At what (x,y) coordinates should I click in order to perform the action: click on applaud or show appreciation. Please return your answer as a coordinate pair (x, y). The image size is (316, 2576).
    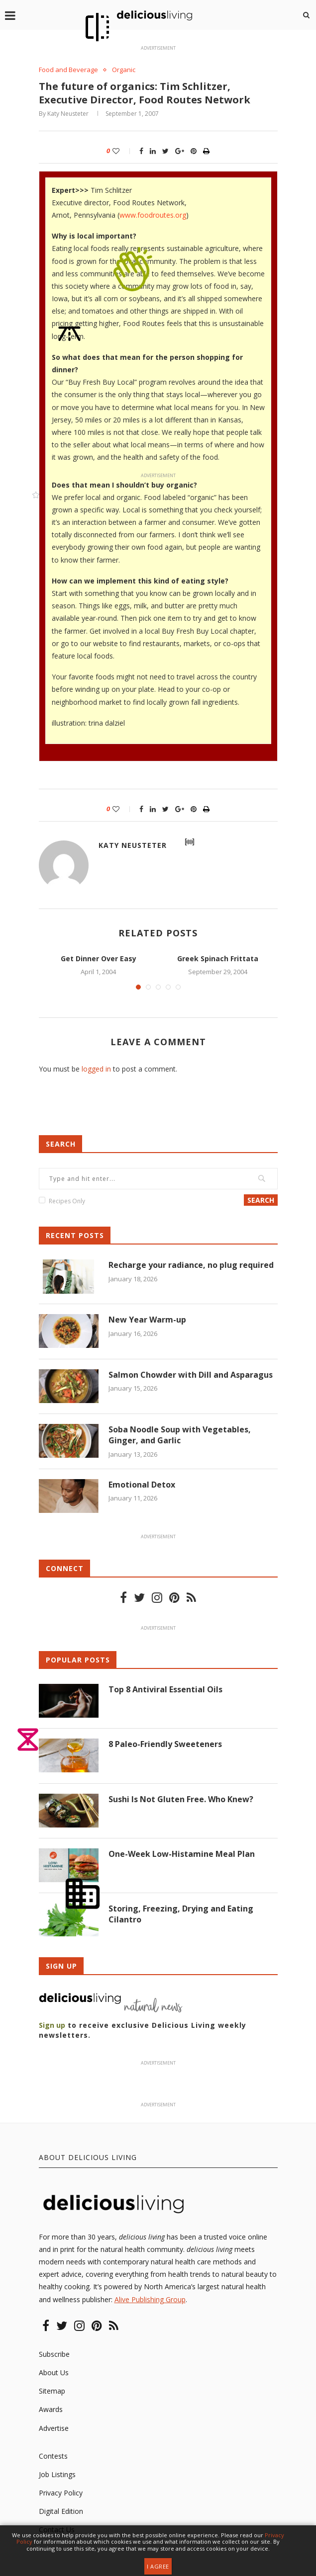
    Looking at the image, I should click on (132, 269).